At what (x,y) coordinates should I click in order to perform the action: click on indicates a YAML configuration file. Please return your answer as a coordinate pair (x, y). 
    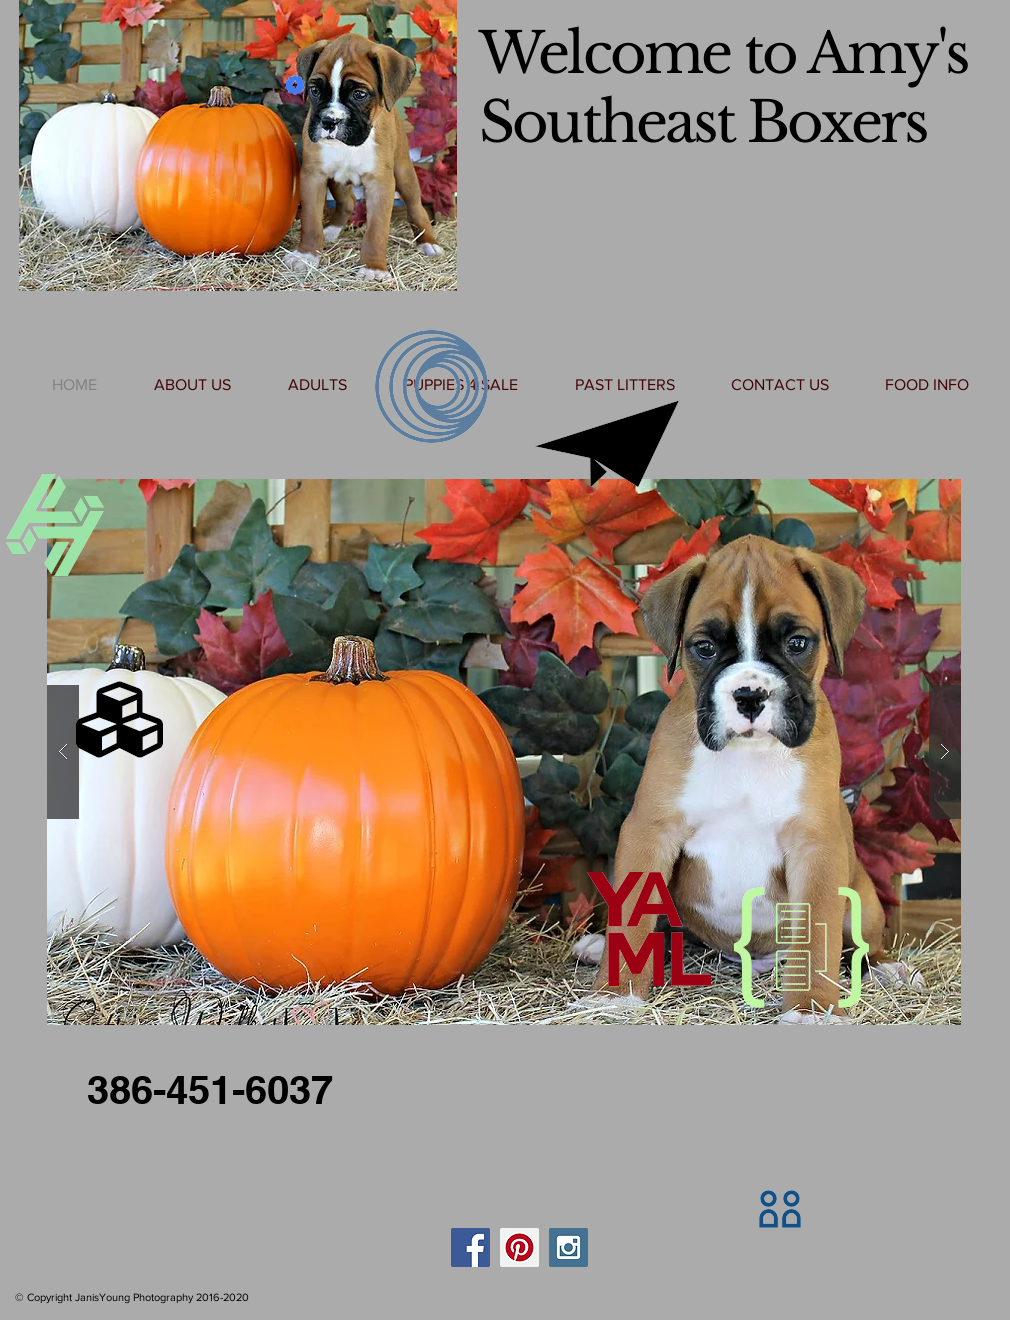
    Looking at the image, I should click on (649, 929).